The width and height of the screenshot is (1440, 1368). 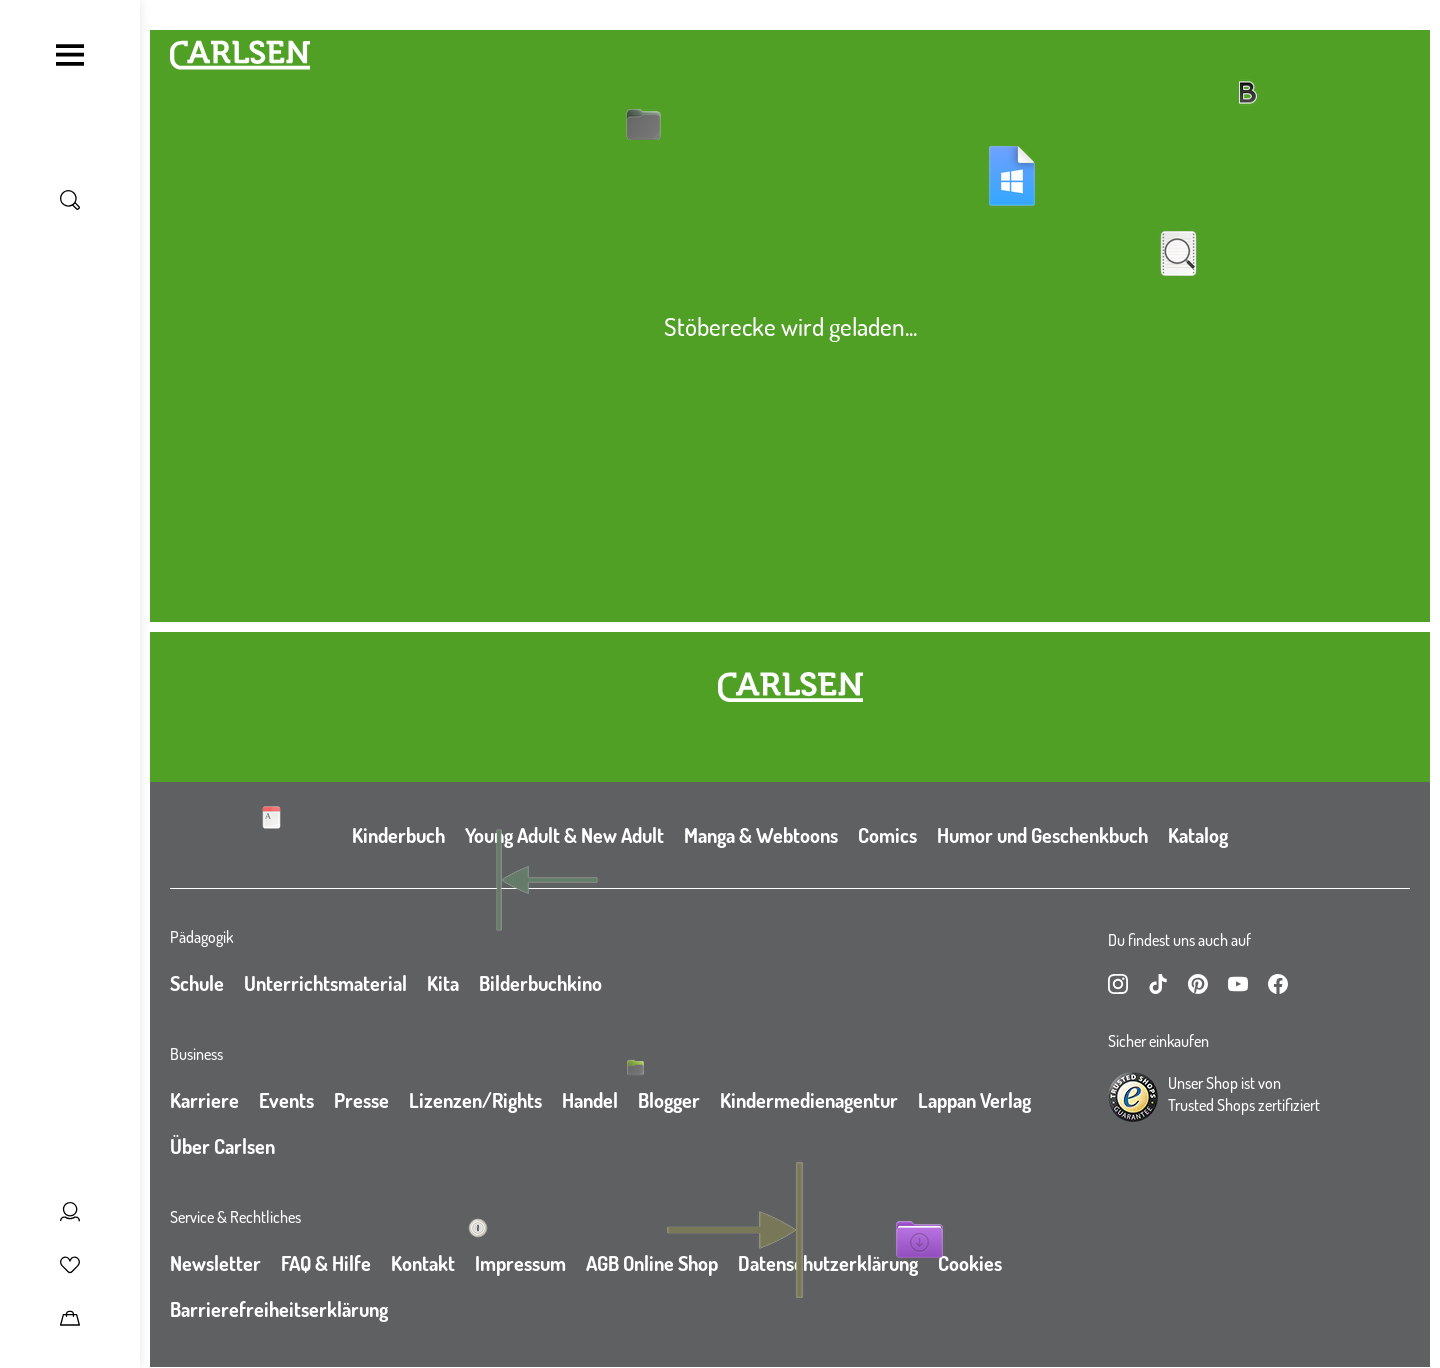 What do you see at coordinates (643, 124) in the screenshot?
I see `open folder to view contents` at bounding box center [643, 124].